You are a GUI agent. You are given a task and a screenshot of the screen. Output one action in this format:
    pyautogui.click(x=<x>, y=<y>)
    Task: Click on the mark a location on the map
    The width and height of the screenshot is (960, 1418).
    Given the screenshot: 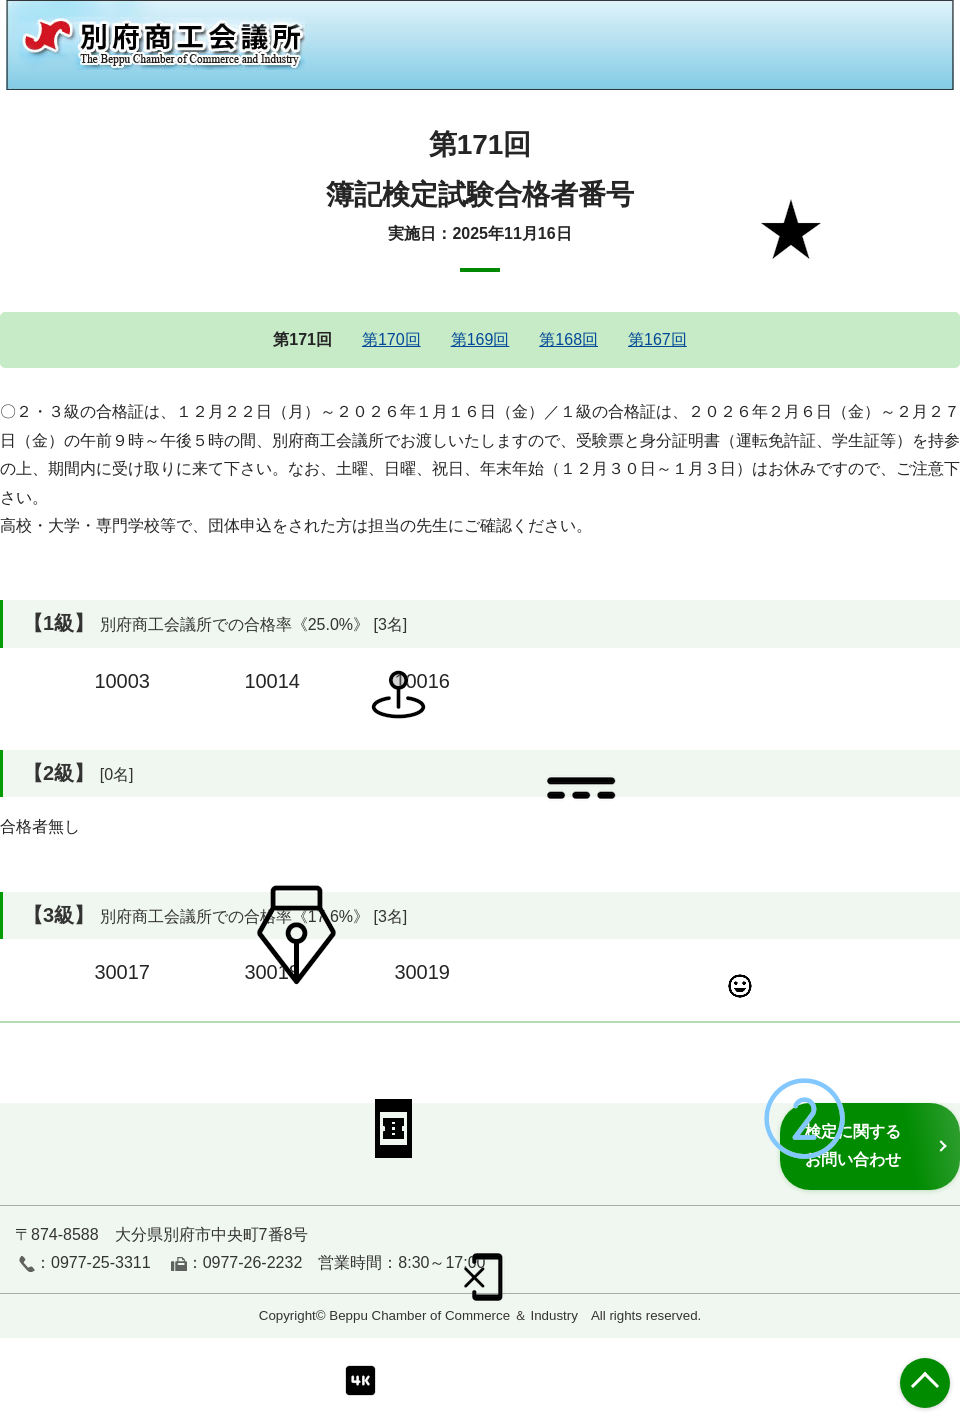 What is the action you would take?
    pyautogui.click(x=398, y=695)
    